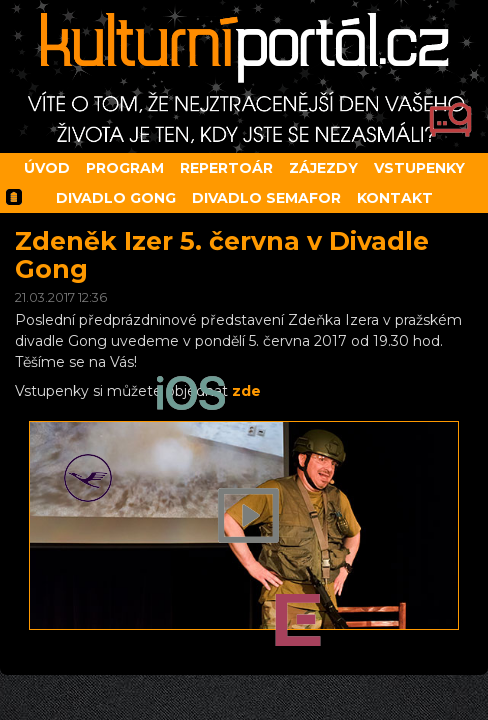 This screenshot has height=720, width=488. I want to click on access Lufthansa airline services, so click(88, 478).